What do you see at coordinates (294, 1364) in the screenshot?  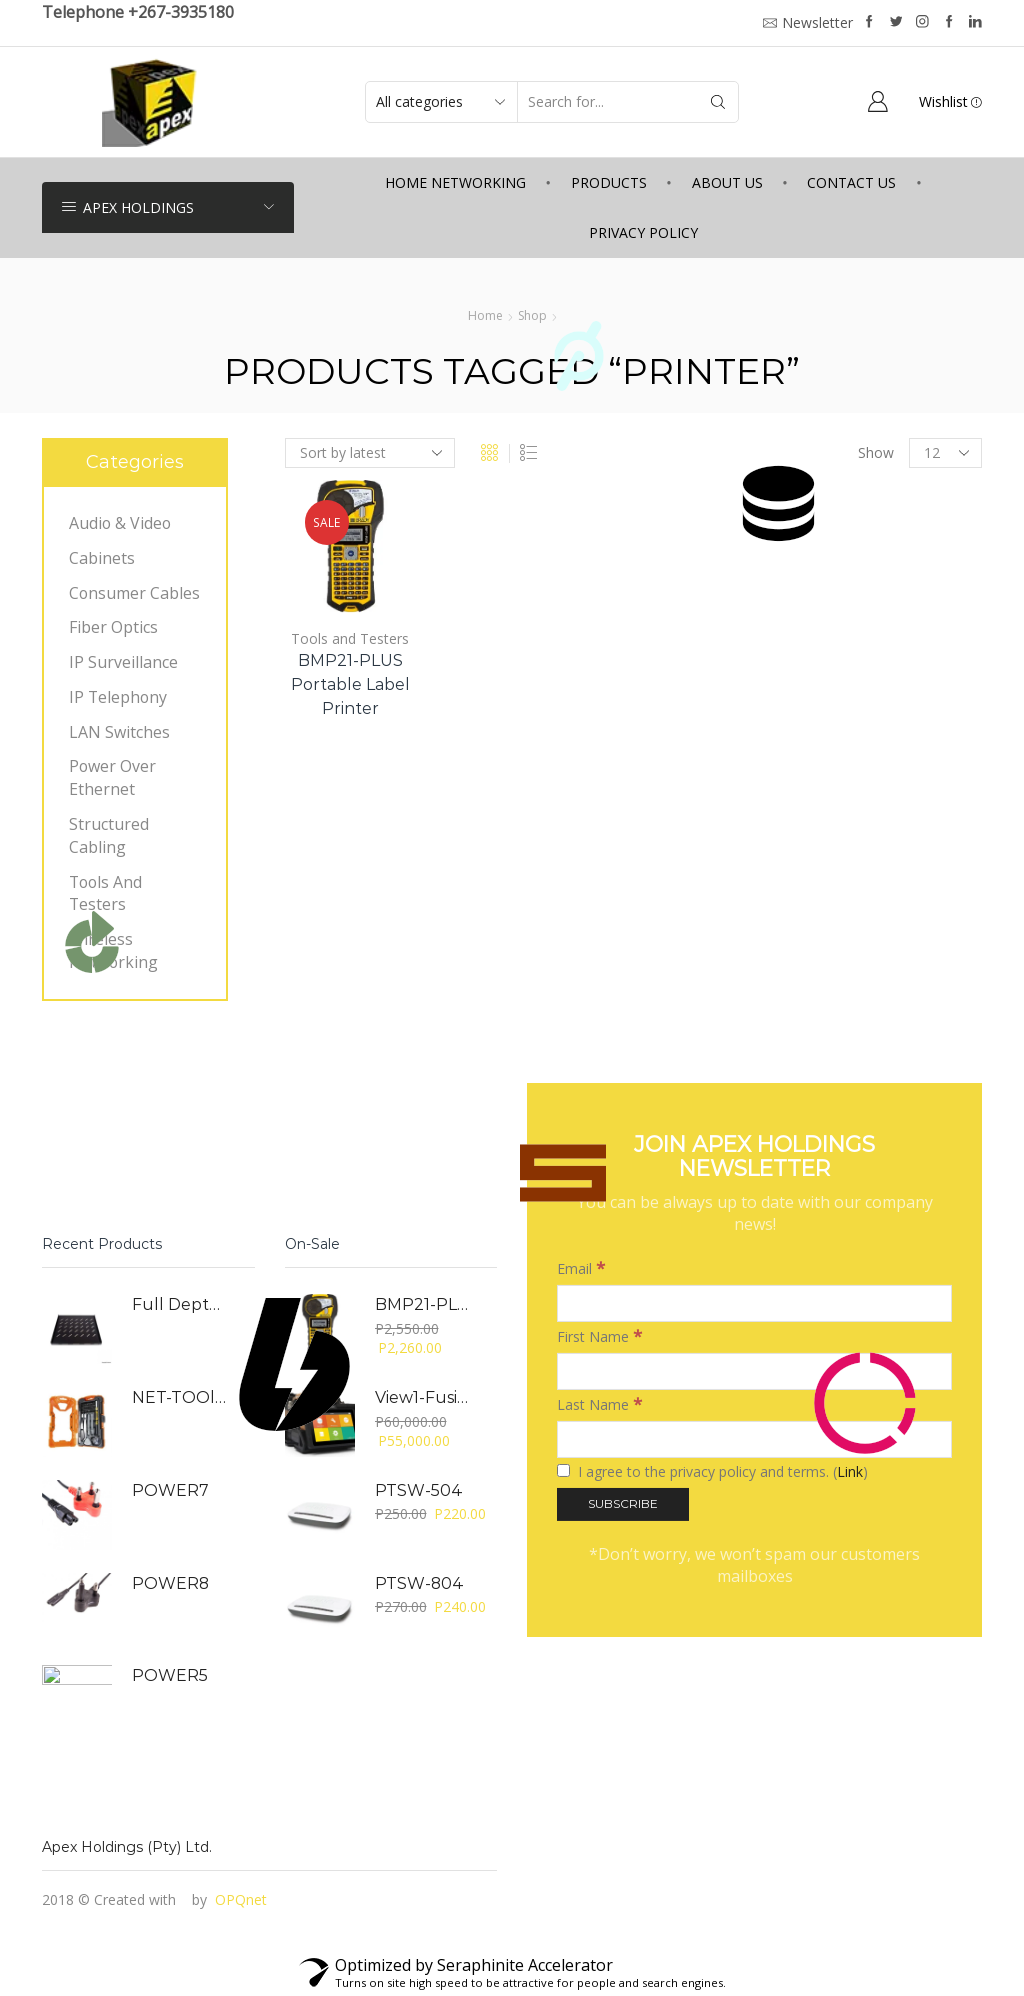 I see `open boosty creator platform` at bounding box center [294, 1364].